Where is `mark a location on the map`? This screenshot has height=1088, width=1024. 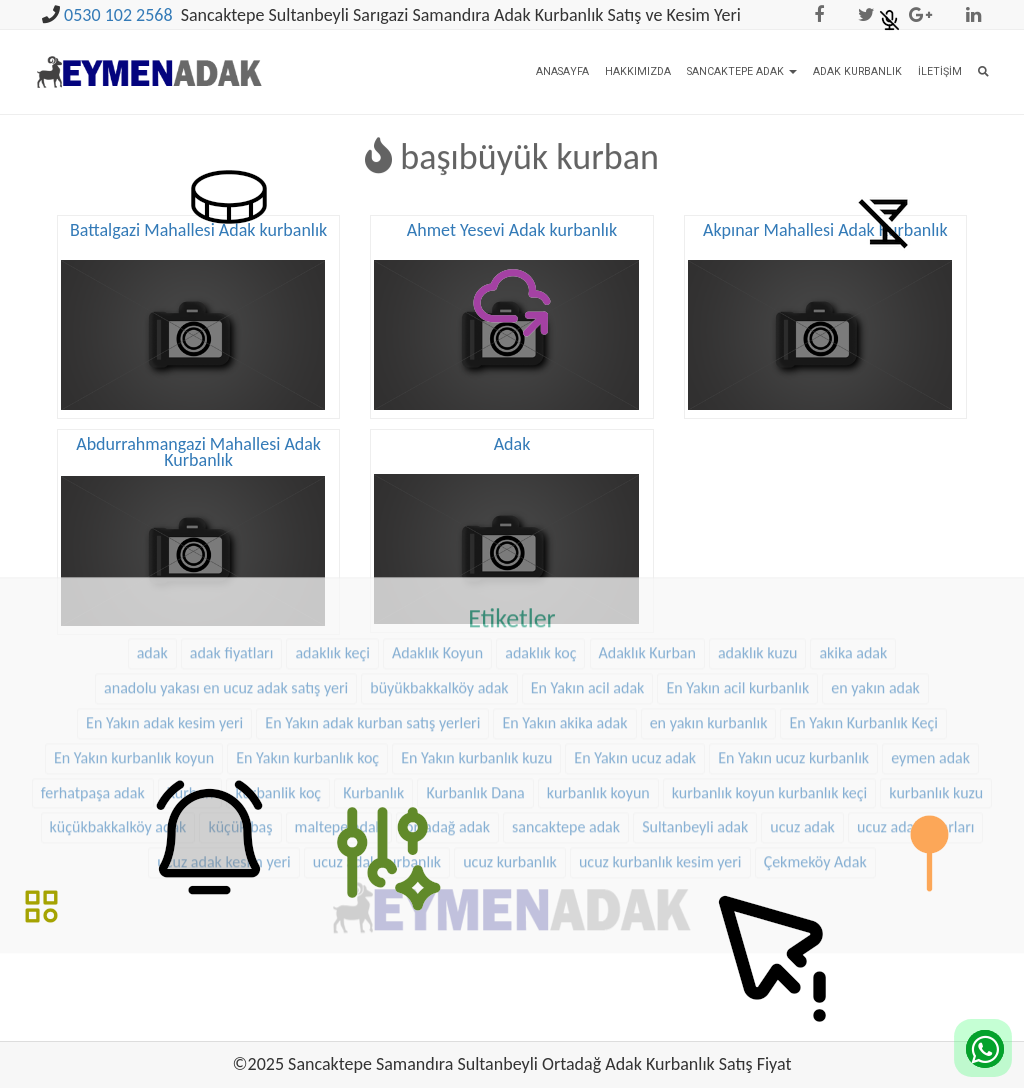
mark a location on the map is located at coordinates (929, 853).